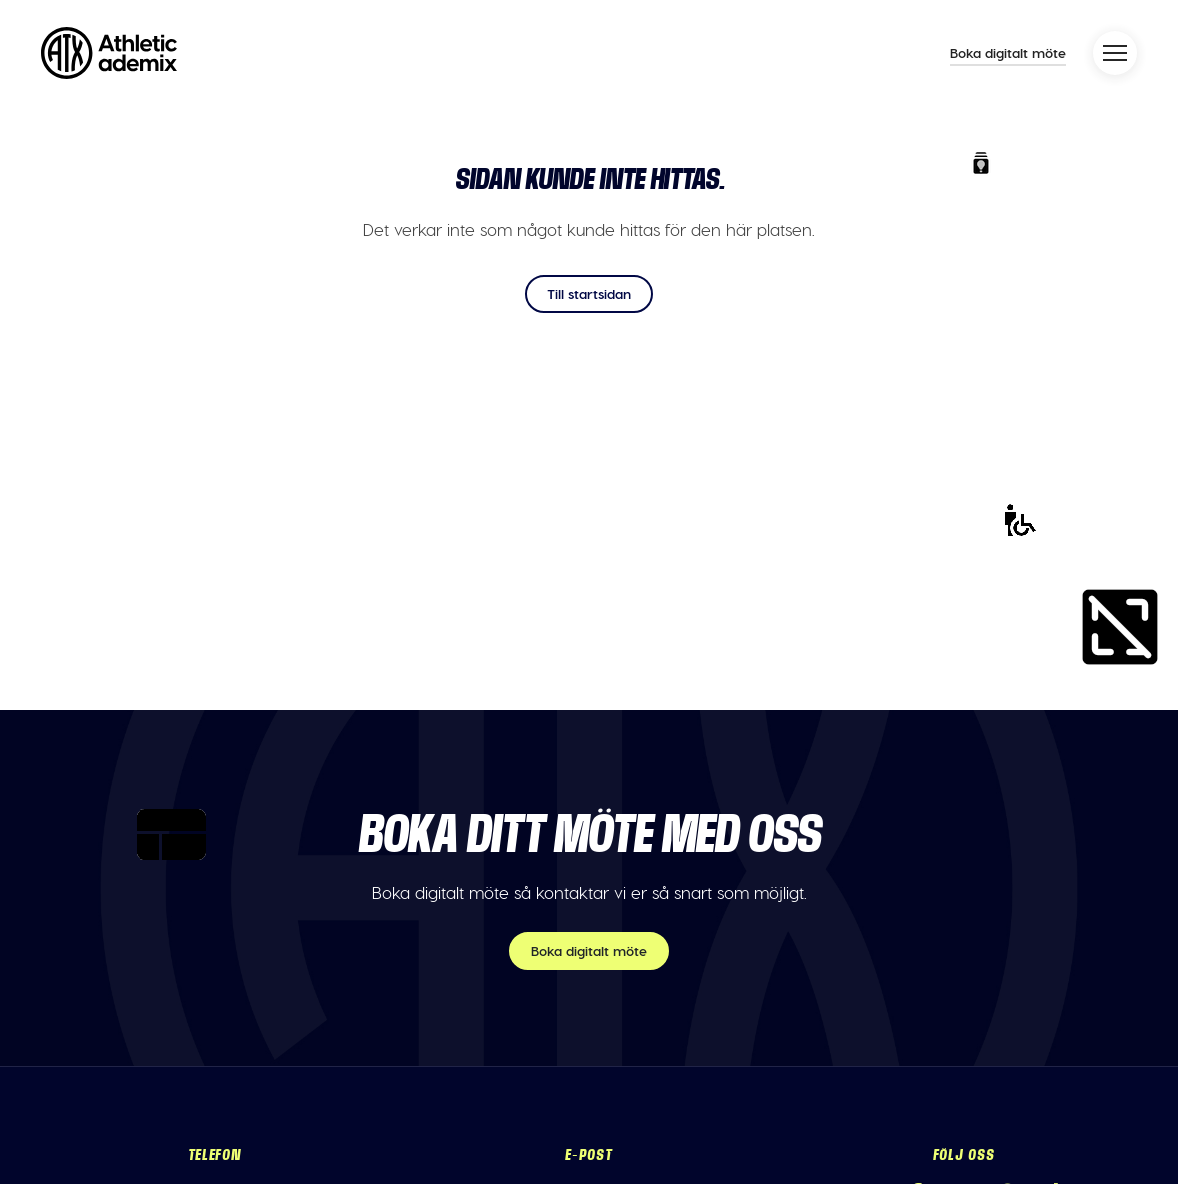 This screenshot has width=1178, height=1184. What do you see at coordinates (1019, 520) in the screenshot?
I see `wheelchair accessible pickup location` at bounding box center [1019, 520].